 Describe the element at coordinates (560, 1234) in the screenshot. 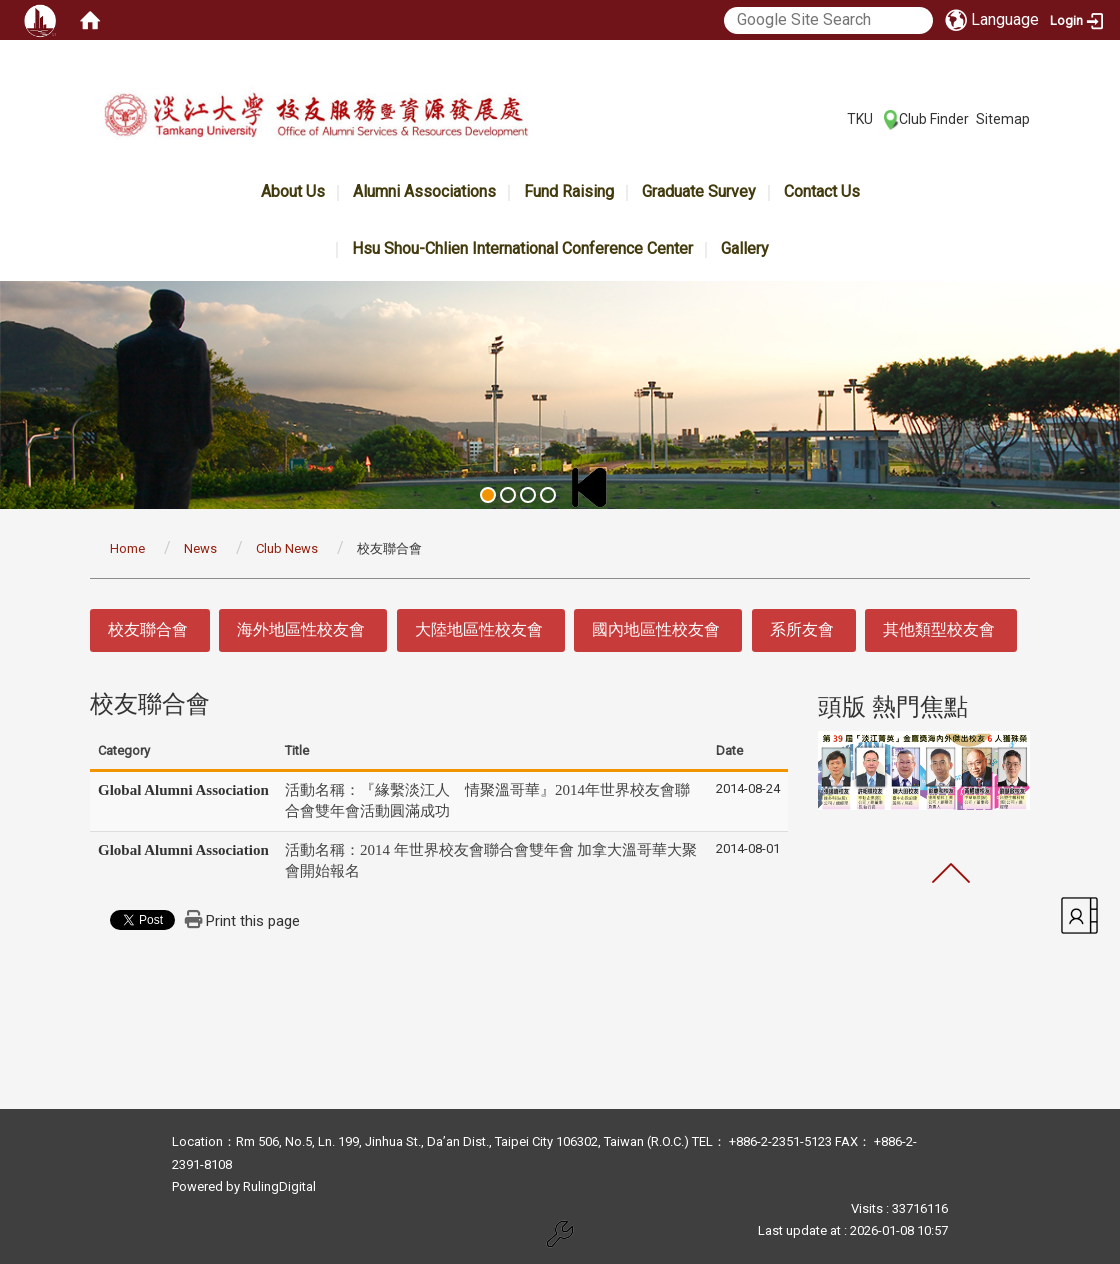

I see `access settings or preferences` at that location.